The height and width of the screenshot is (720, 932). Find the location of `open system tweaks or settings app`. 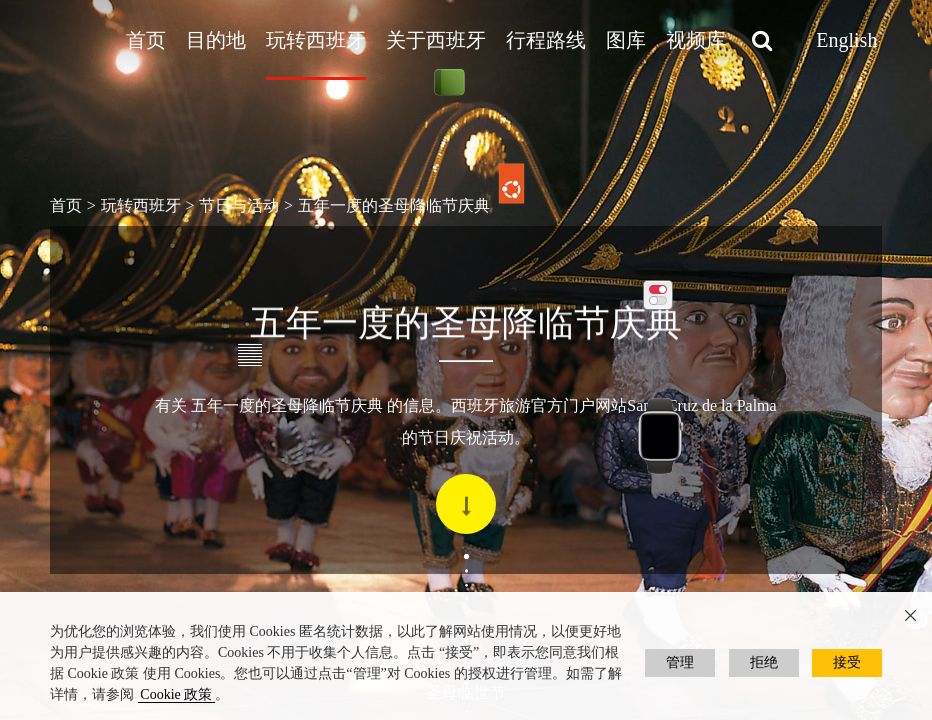

open system tweaks or settings app is located at coordinates (658, 295).